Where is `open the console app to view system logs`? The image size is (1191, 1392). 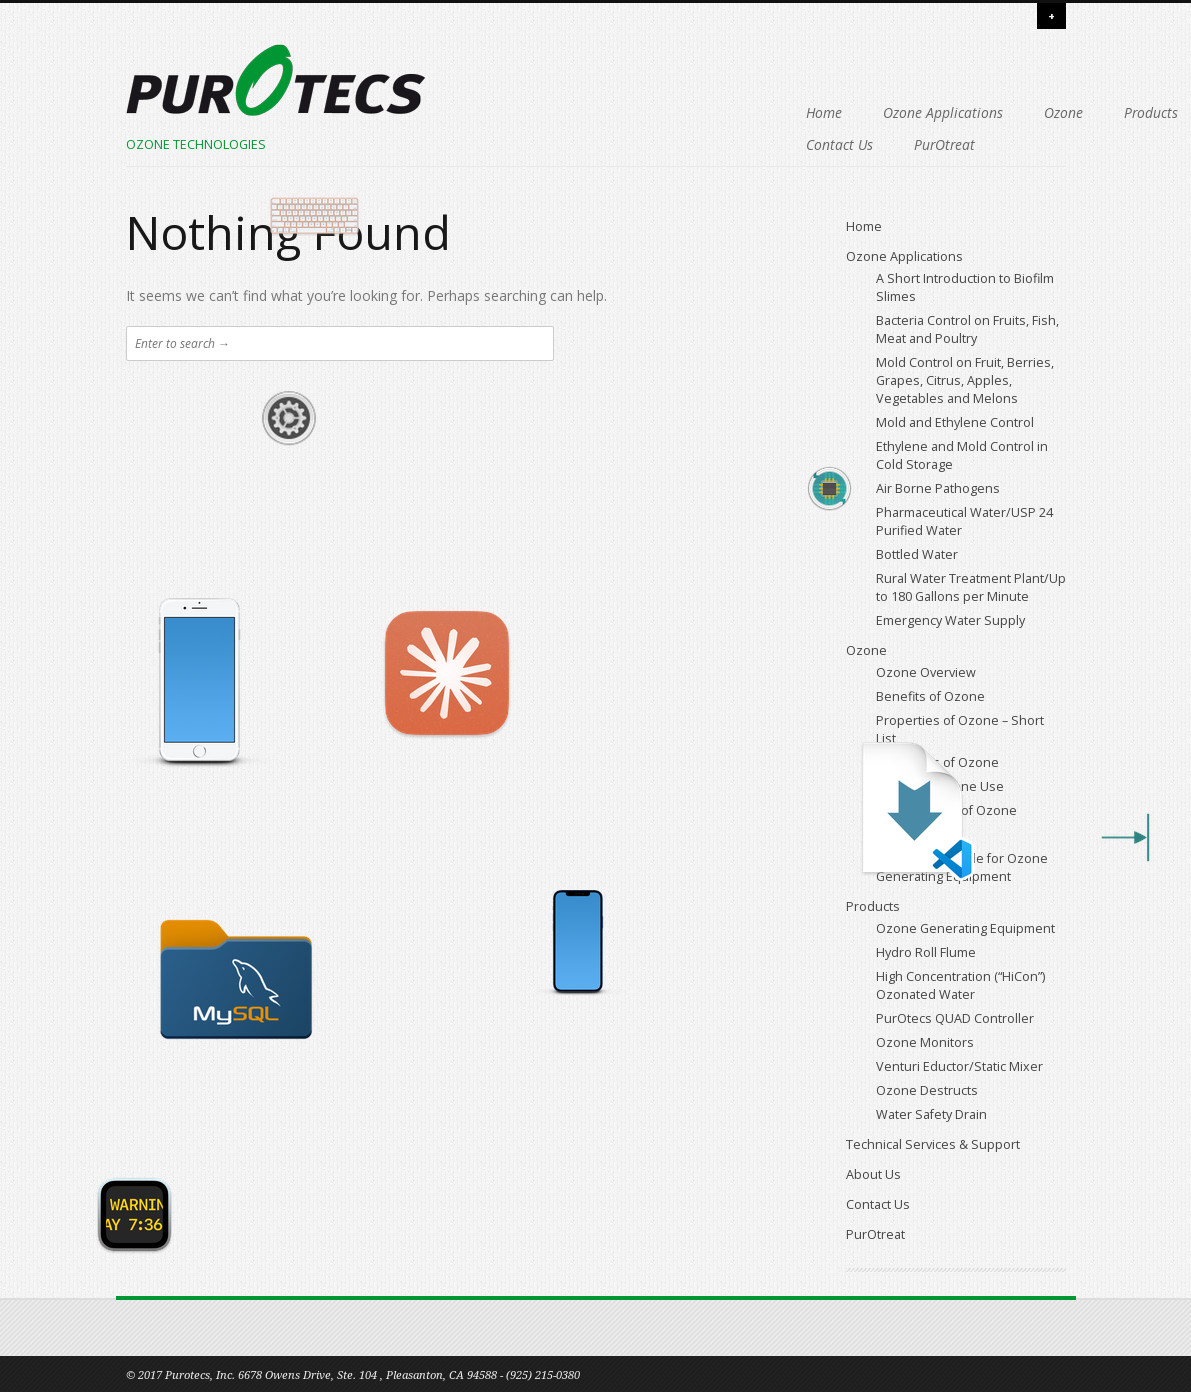
open the console app to view system logs is located at coordinates (134, 1214).